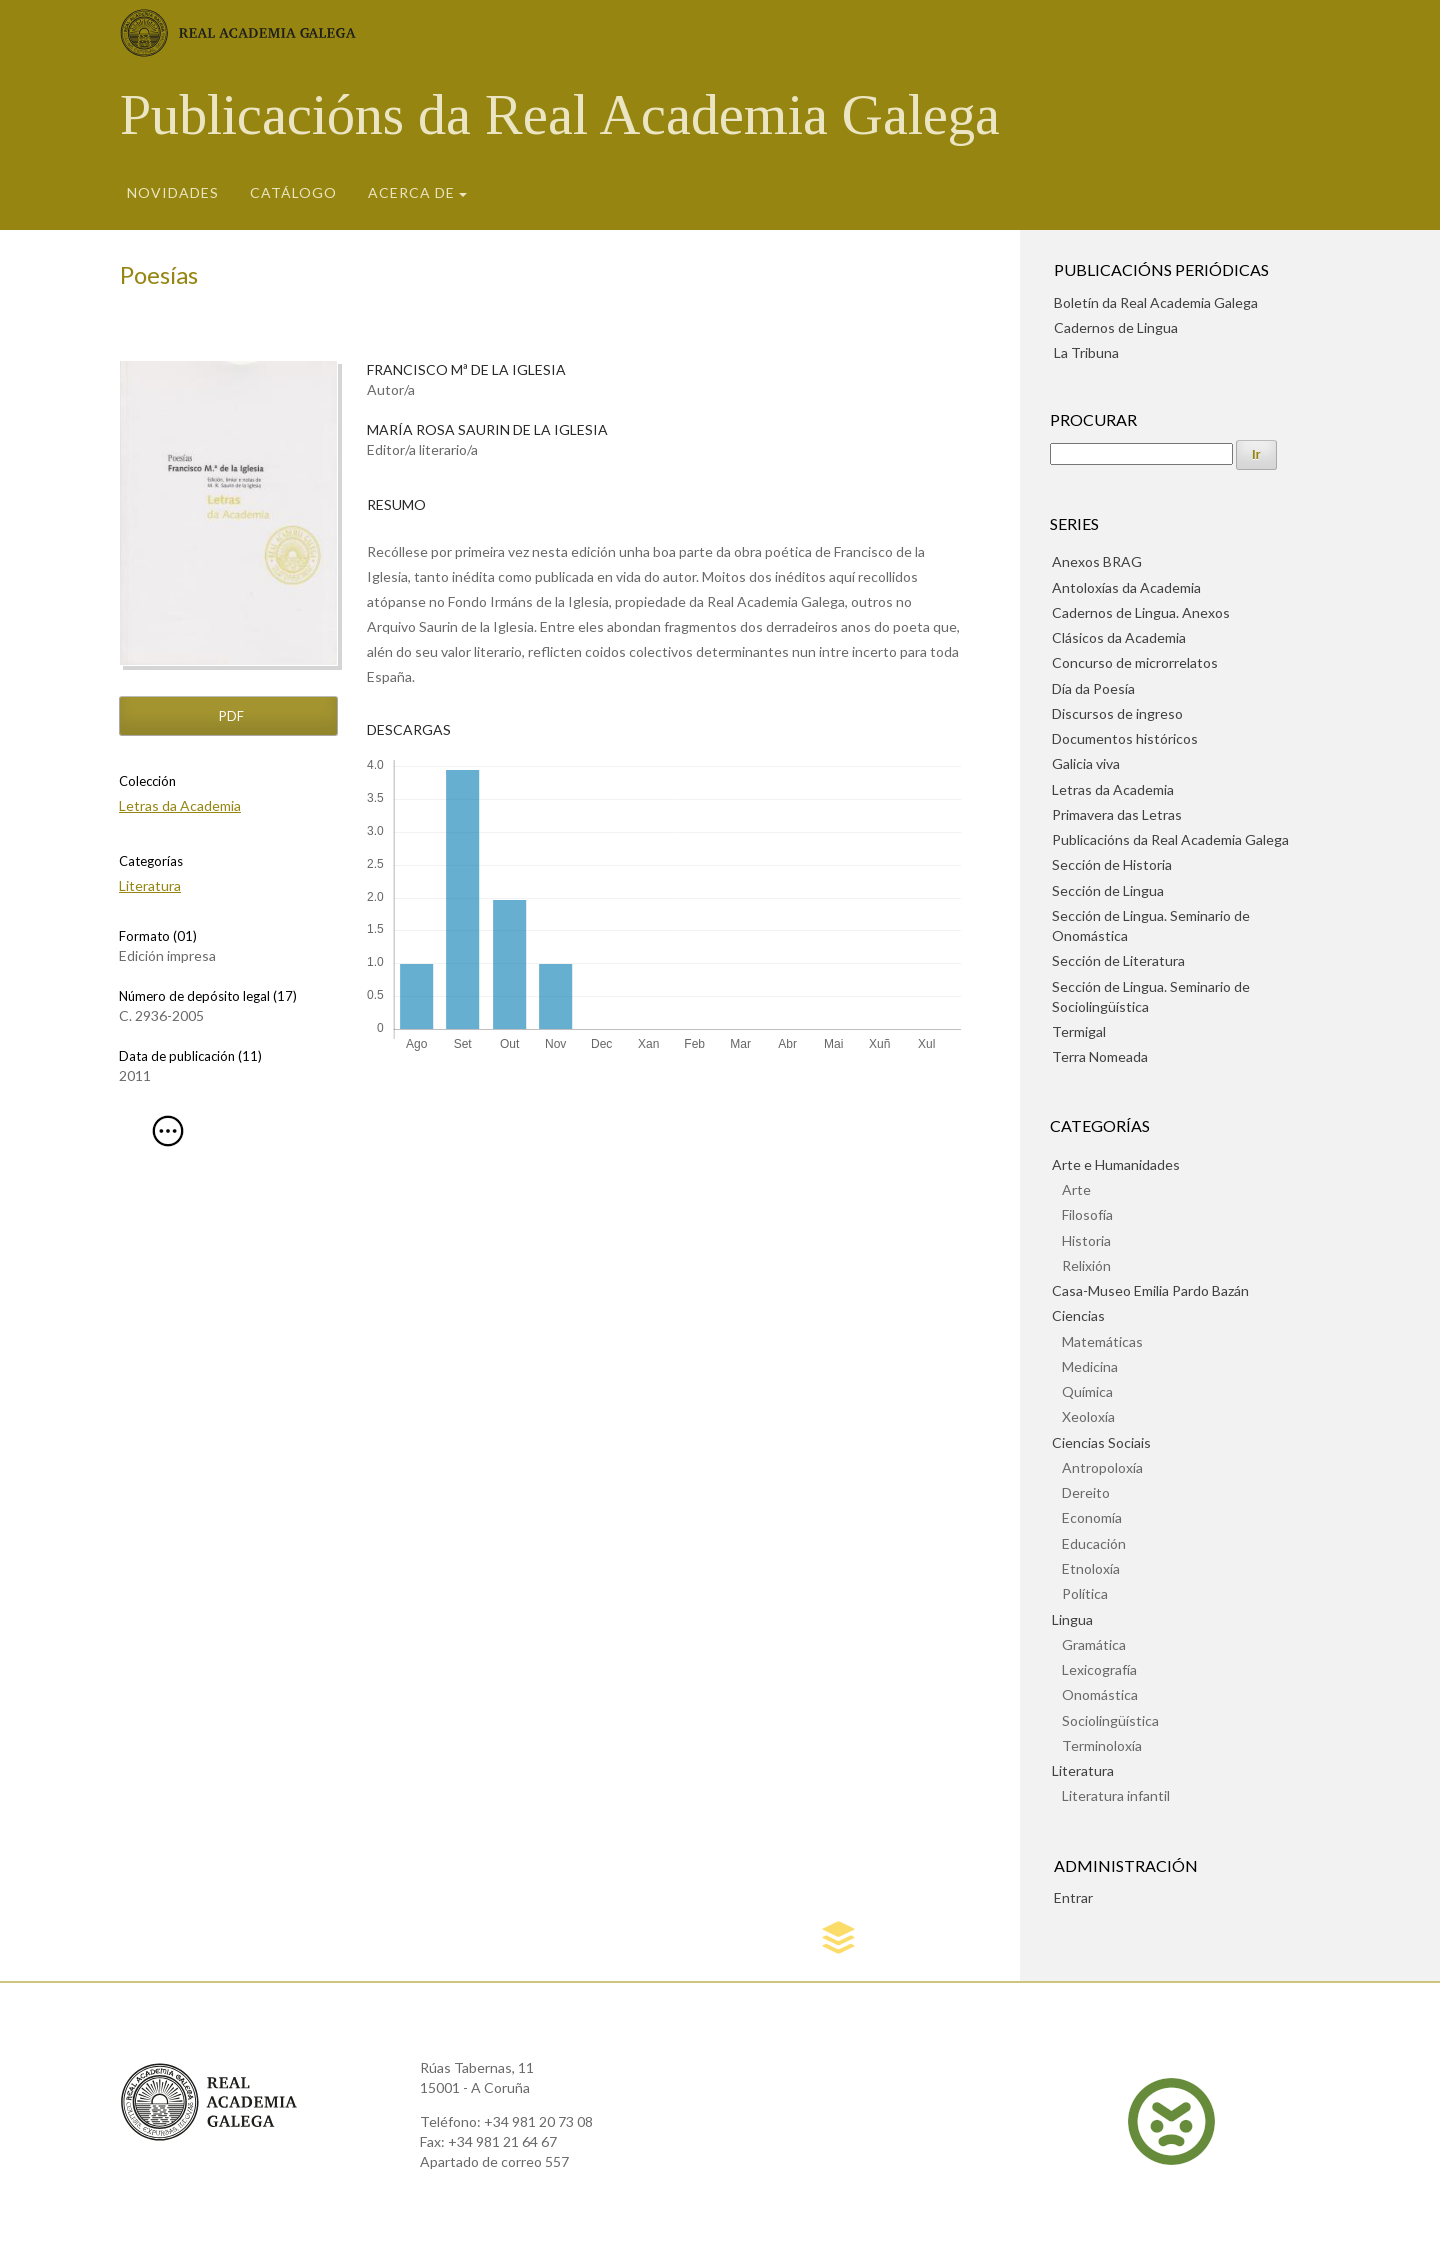 This screenshot has height=2261, width=1440. What do you see at coordinates (838, 1937) in the screenshot?
I see `open Buffer social media scheduling app` at bounding box center [838, 1937].